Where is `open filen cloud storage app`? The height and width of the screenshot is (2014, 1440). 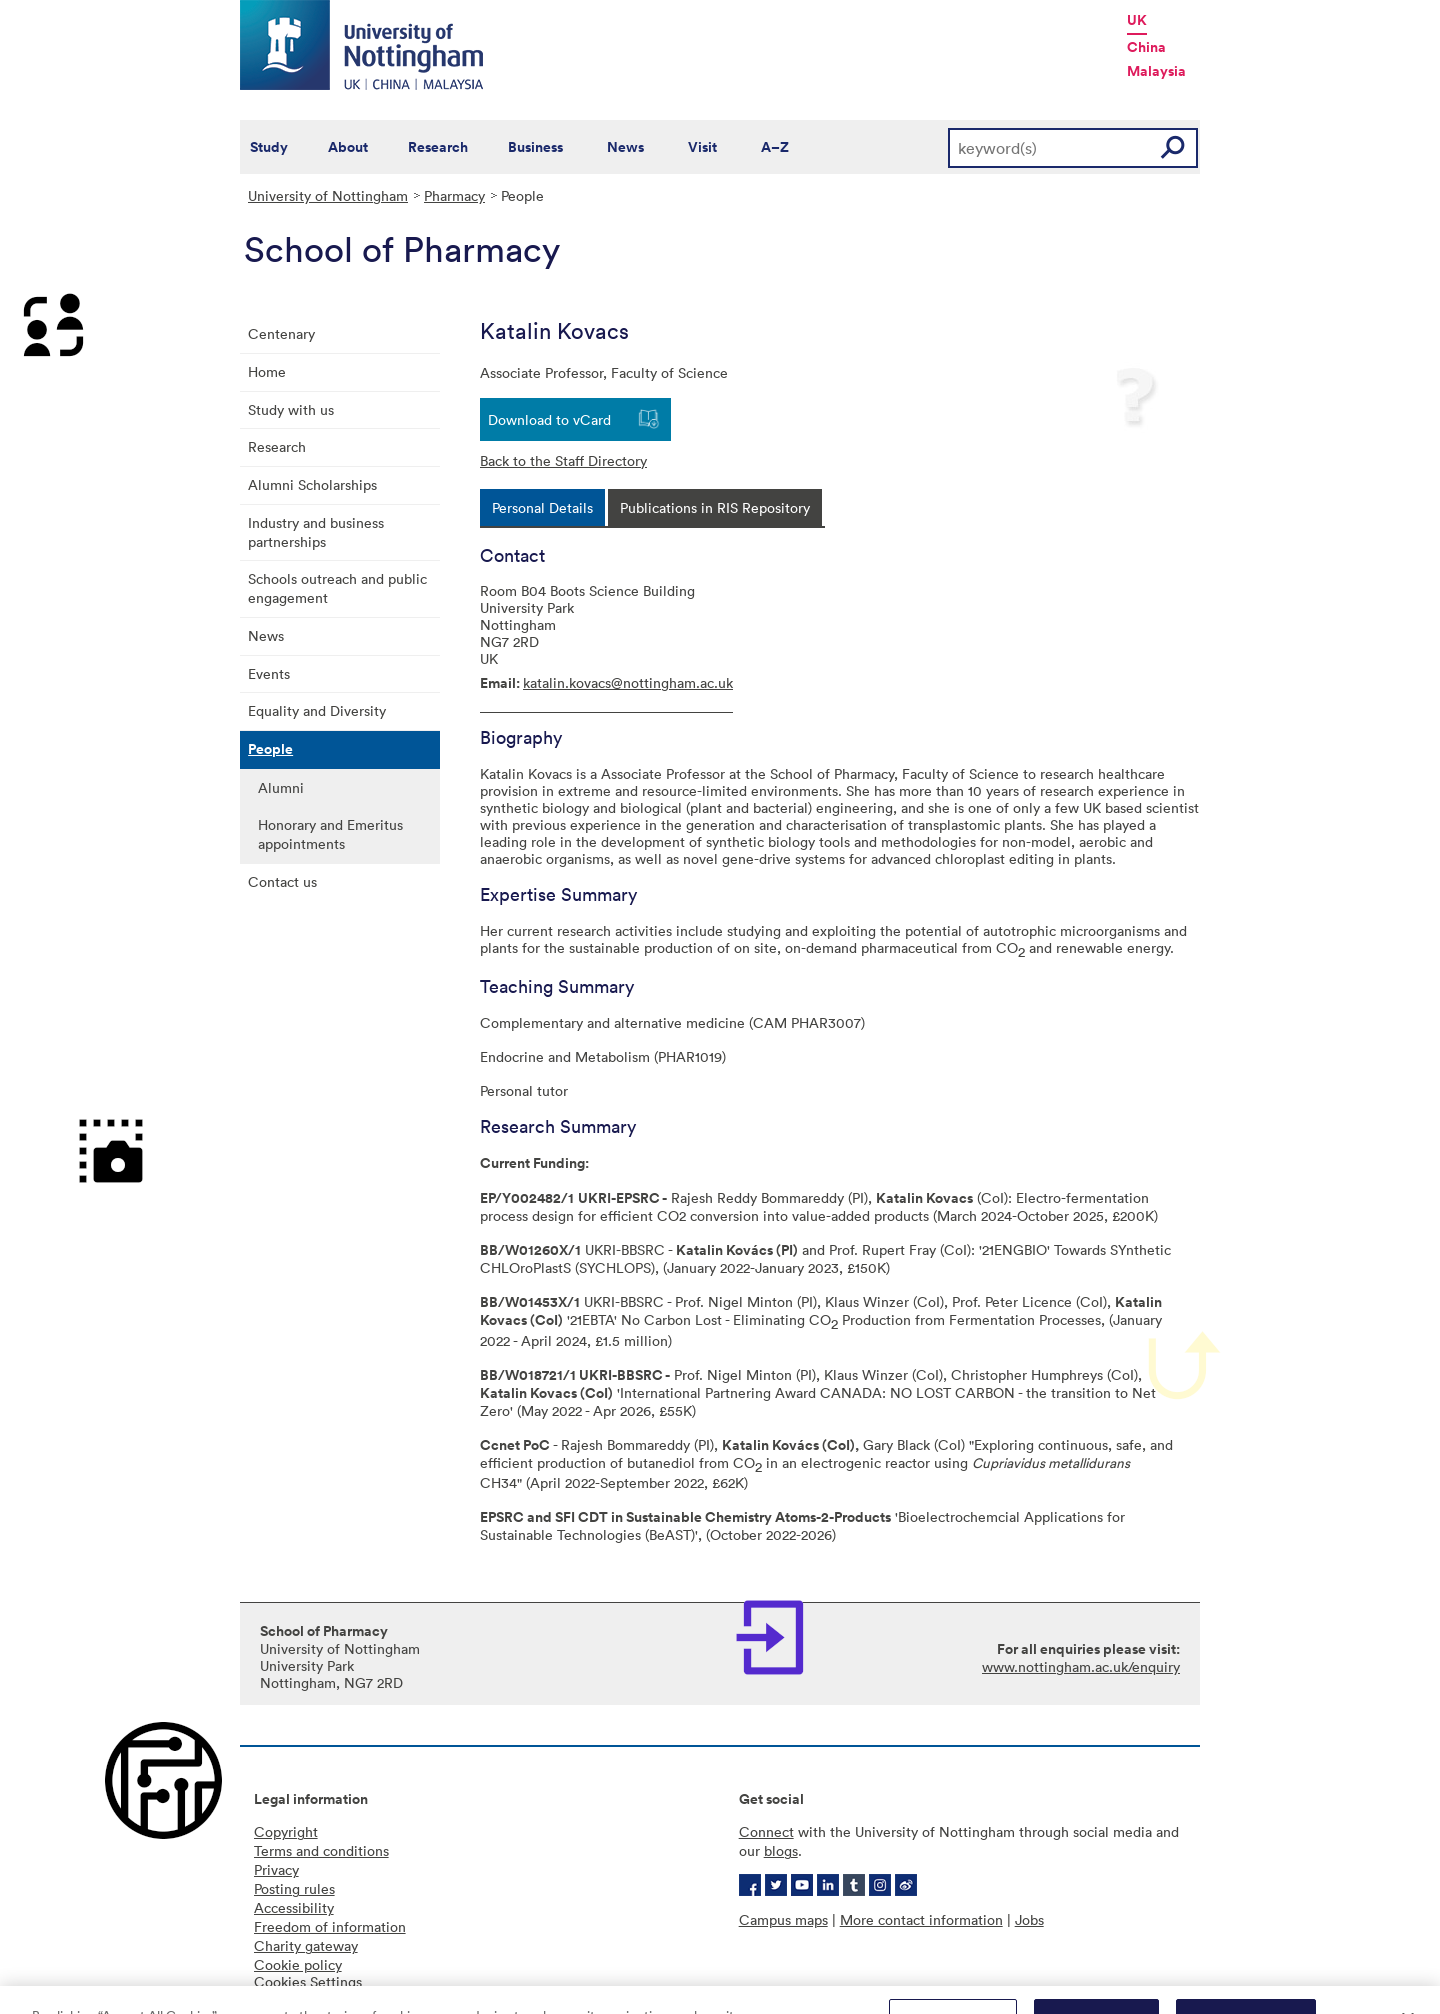
open filen cloud storage app is located at coordinates (163, 1780).